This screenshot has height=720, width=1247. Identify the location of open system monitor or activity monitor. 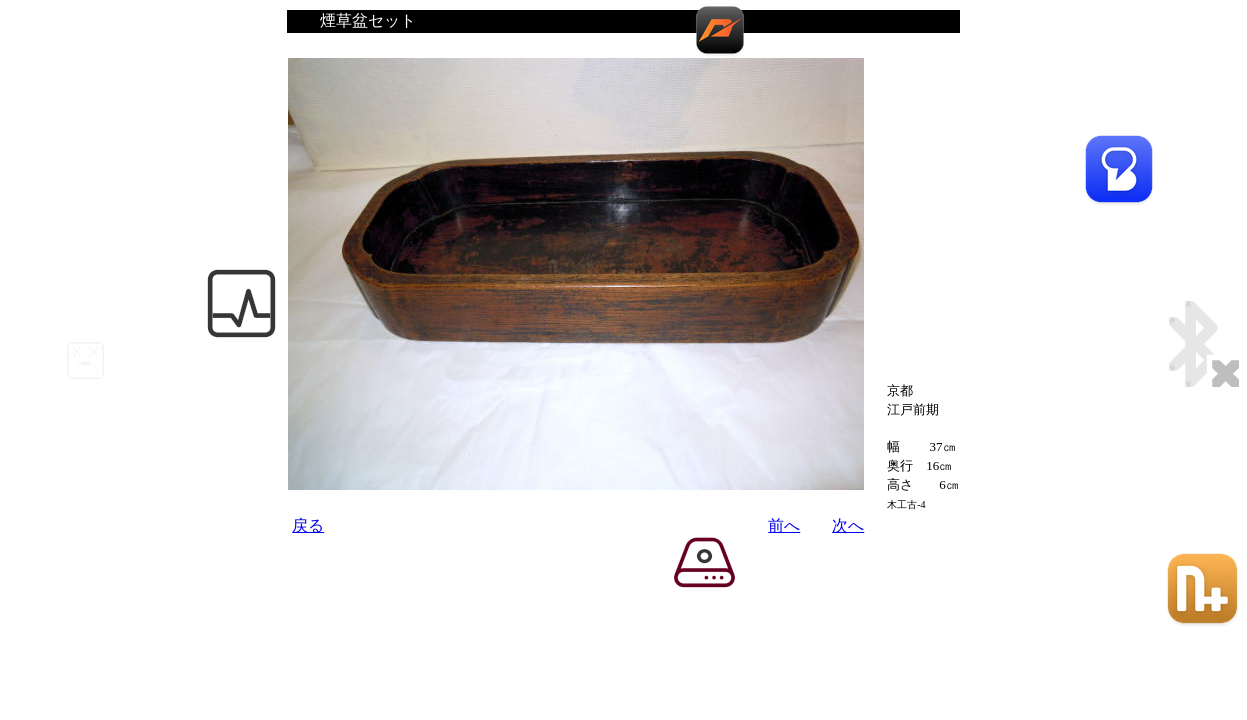
(241, 303).